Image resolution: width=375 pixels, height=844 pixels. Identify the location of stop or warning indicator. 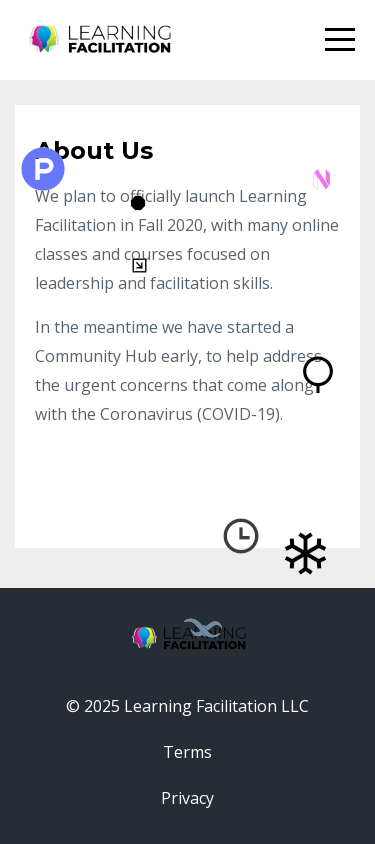
(138, 203).